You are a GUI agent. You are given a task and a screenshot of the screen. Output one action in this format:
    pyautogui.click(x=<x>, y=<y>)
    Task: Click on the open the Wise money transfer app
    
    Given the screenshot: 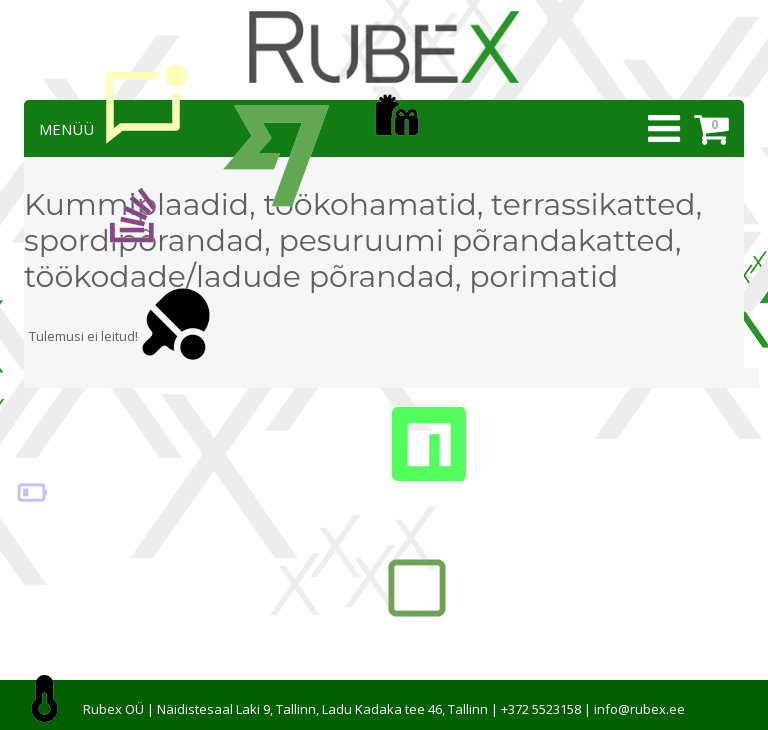 What is the action you would take?
    pyautogui.click(x=276, y=156)
    